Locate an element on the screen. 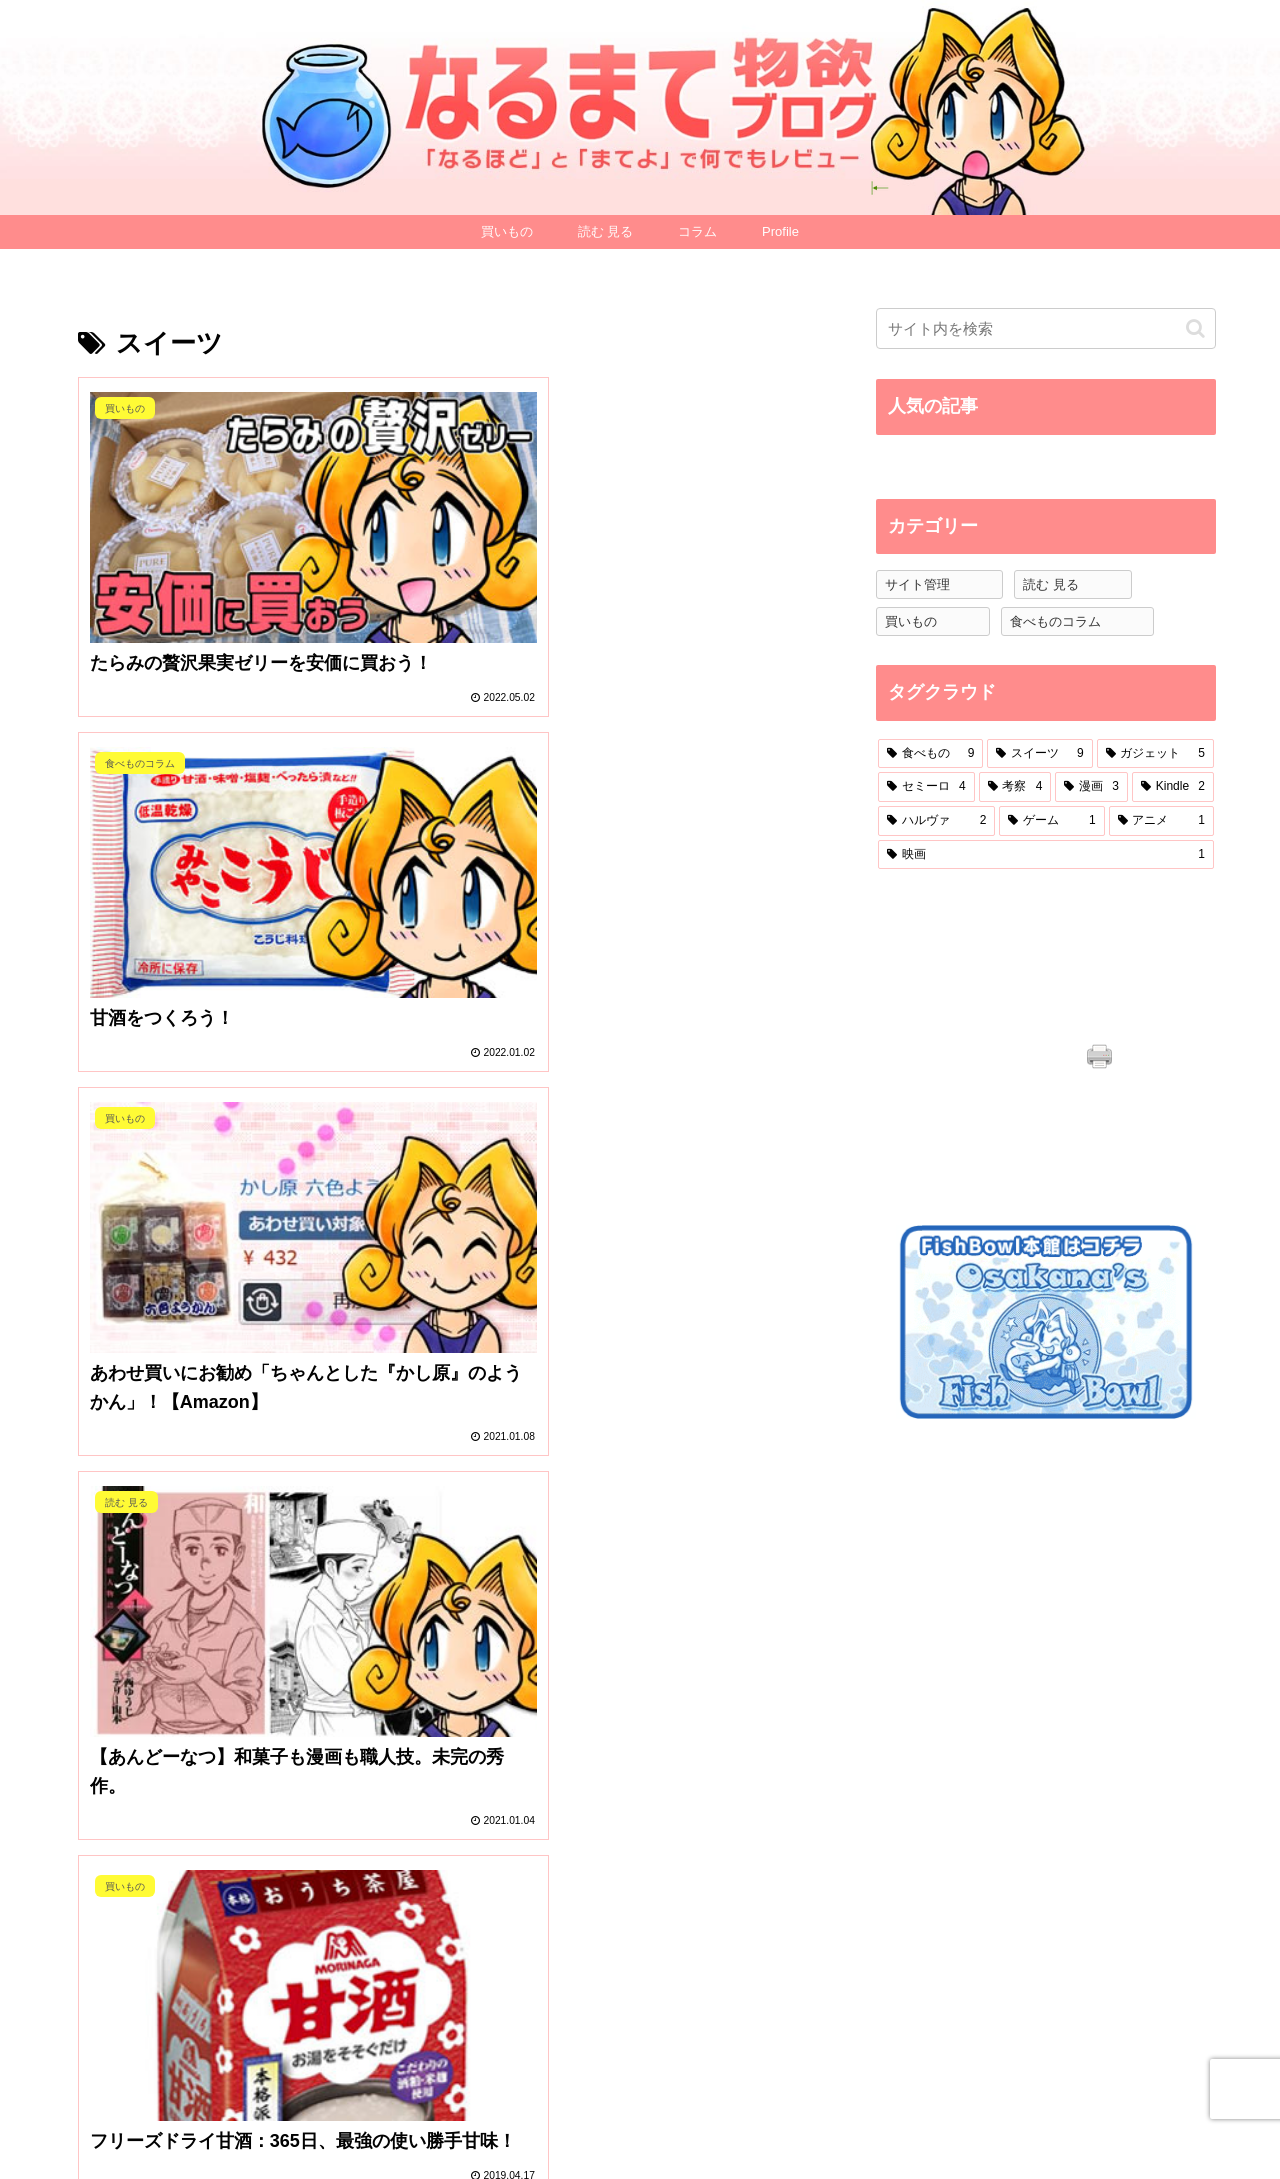  go to the first item in a list or sequence is located at coordinates (880, 188).